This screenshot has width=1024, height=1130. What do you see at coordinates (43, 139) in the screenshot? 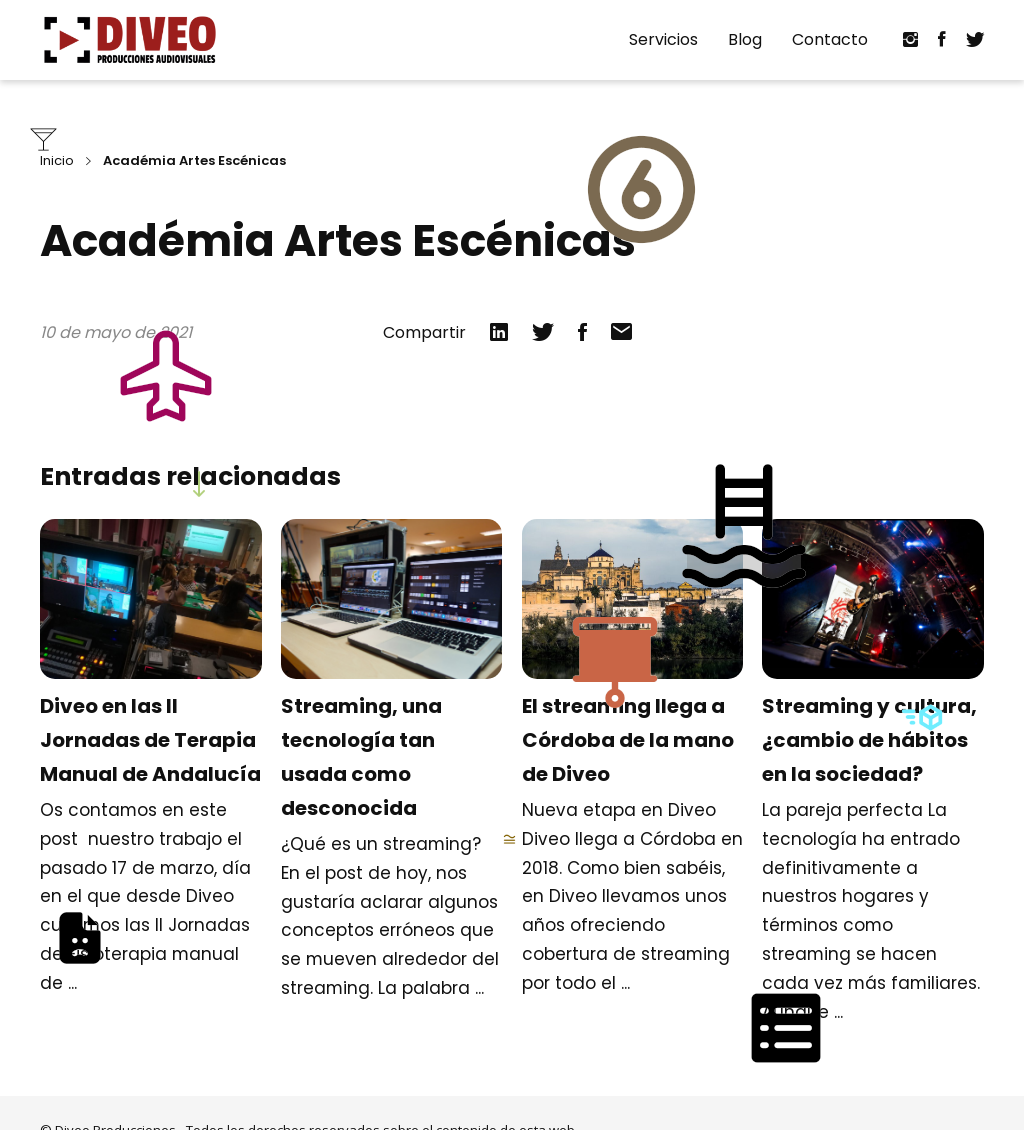
I see `browse cocktail or drink recipes` at bounding box center [43, 139].